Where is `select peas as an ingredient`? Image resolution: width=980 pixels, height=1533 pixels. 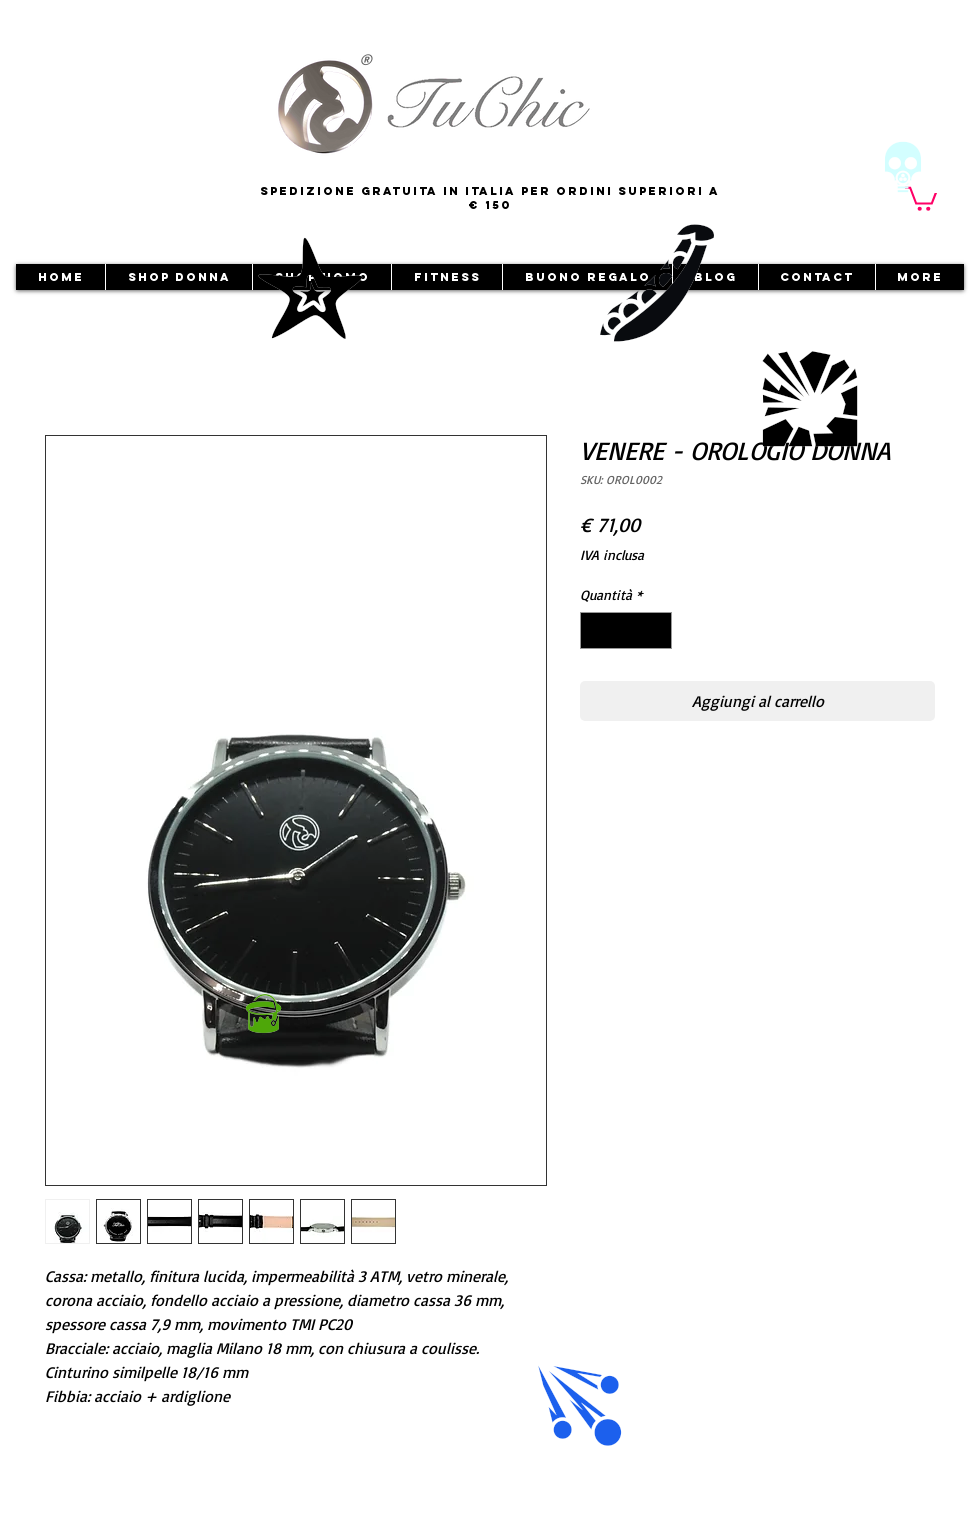 select peas as an ingredient is located at coordinates (657, 283).